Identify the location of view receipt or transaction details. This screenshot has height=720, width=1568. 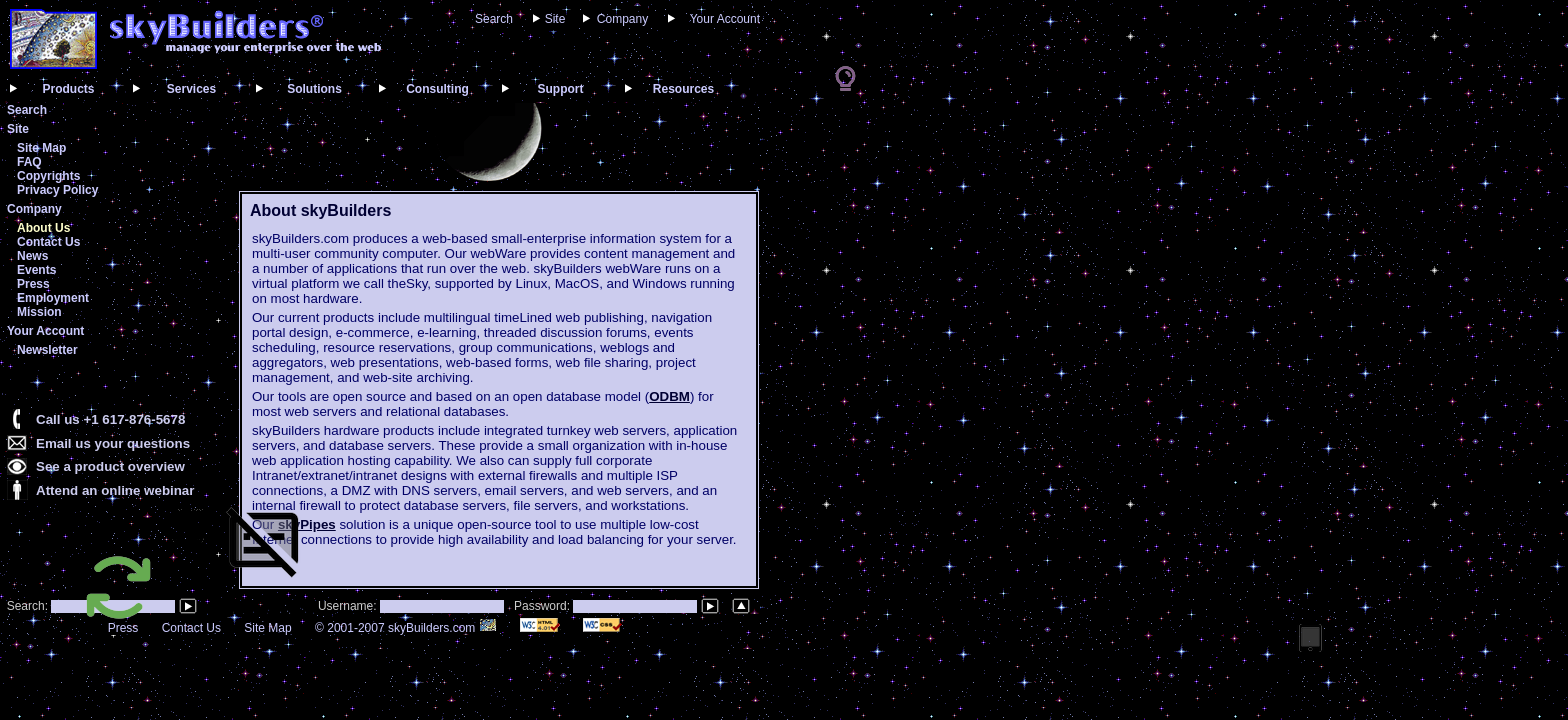
(188, 526).